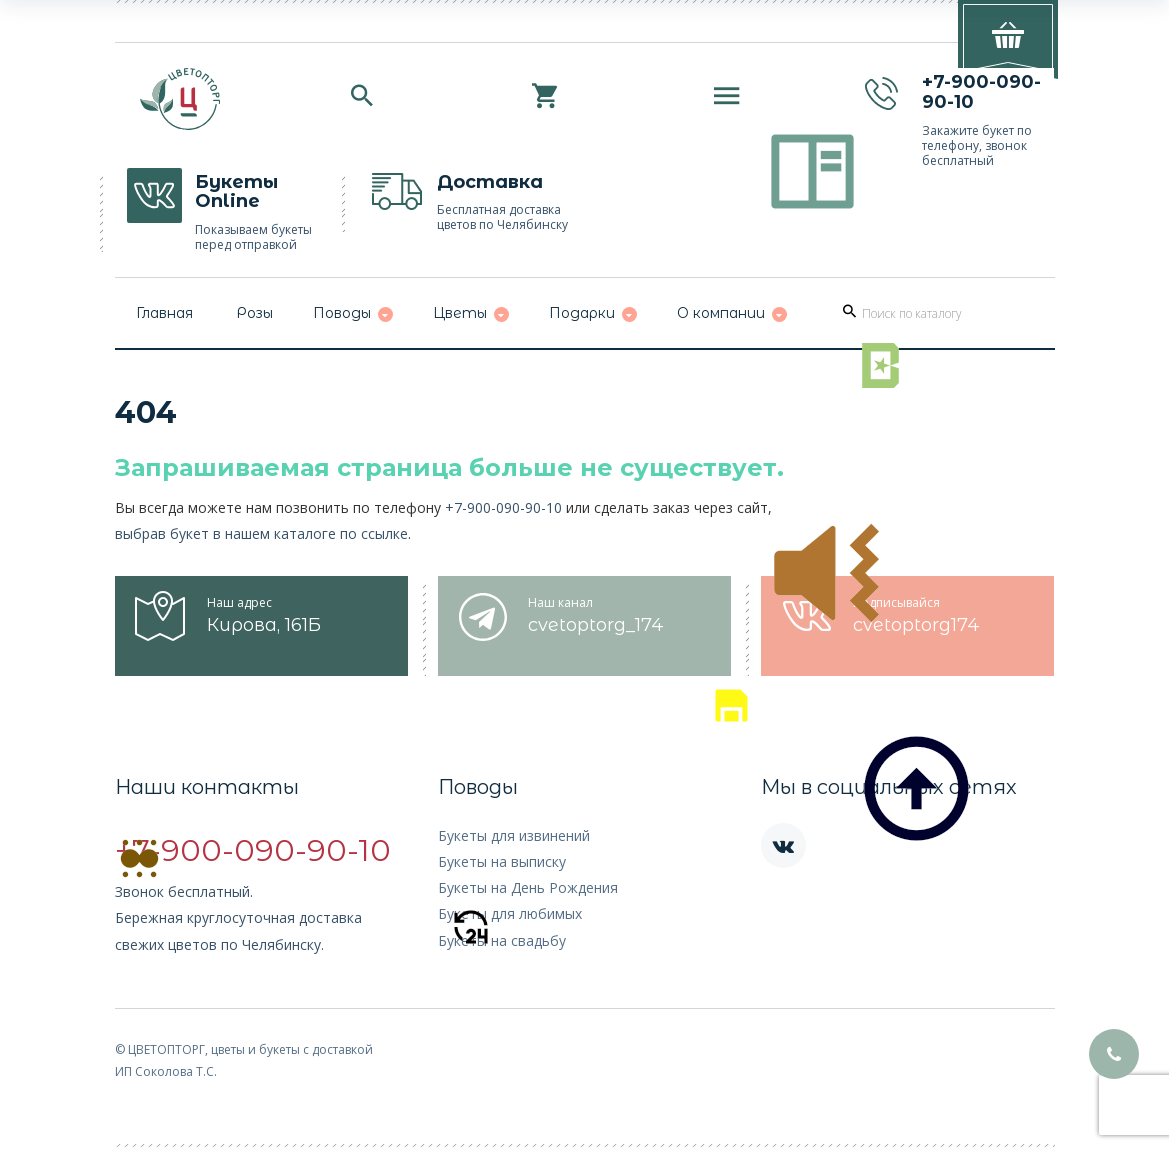  Describe the element at coordinates (471, 927) in the screenshot. I see `indicates 24/7 availability or round-the-clock service` at that location.